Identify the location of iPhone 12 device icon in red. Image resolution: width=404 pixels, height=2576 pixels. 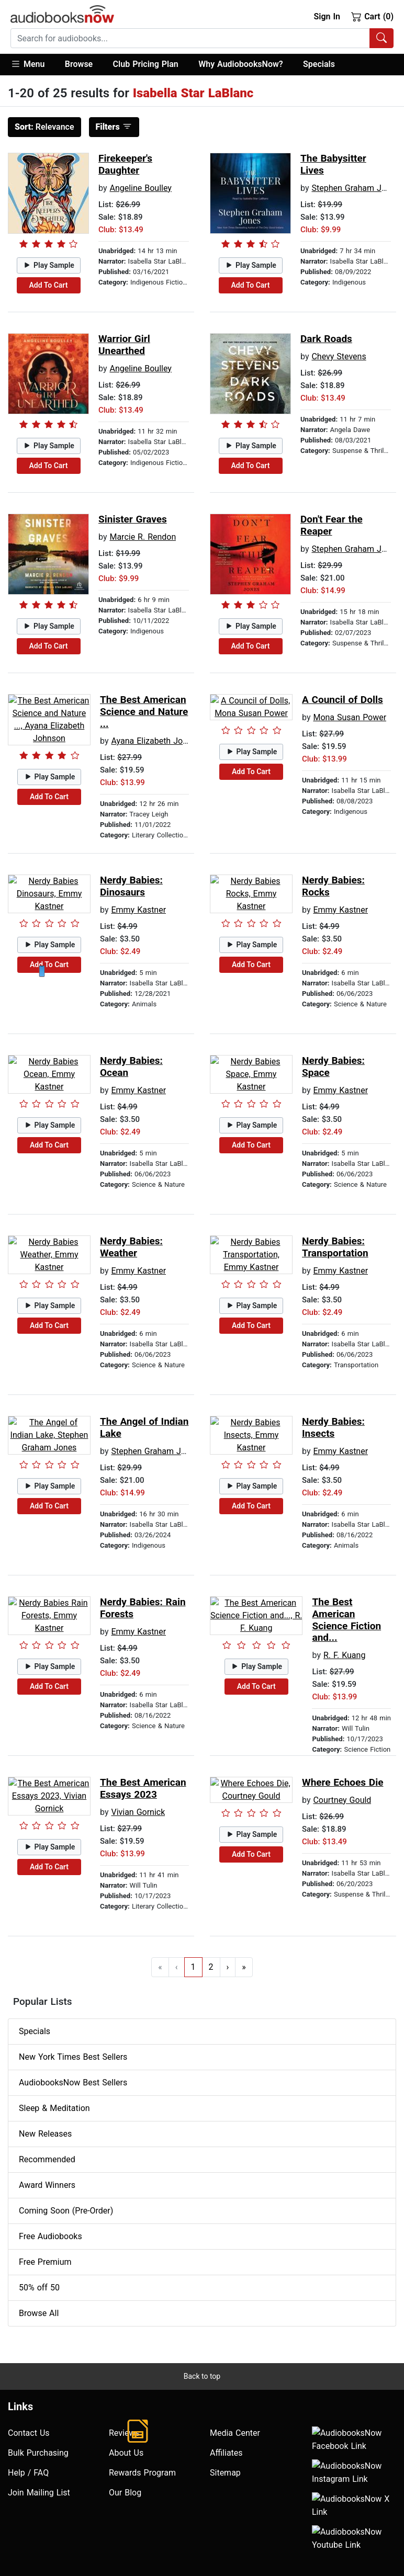
(42, 971).